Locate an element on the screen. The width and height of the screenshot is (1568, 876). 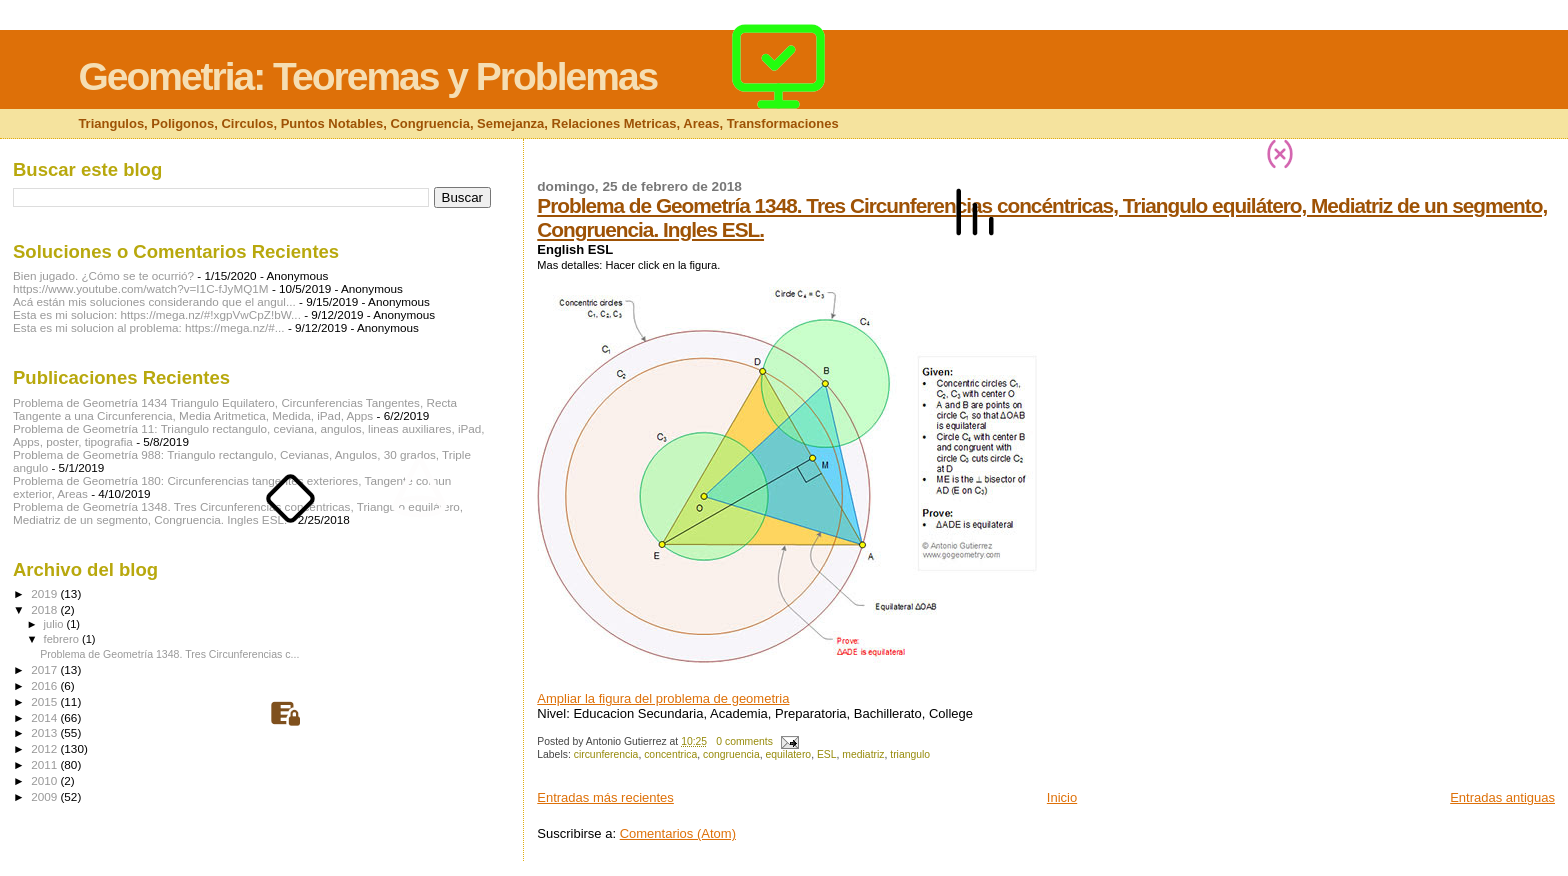
lock a specific row in a spreadsheet or table is located at coordinates (284, 713).